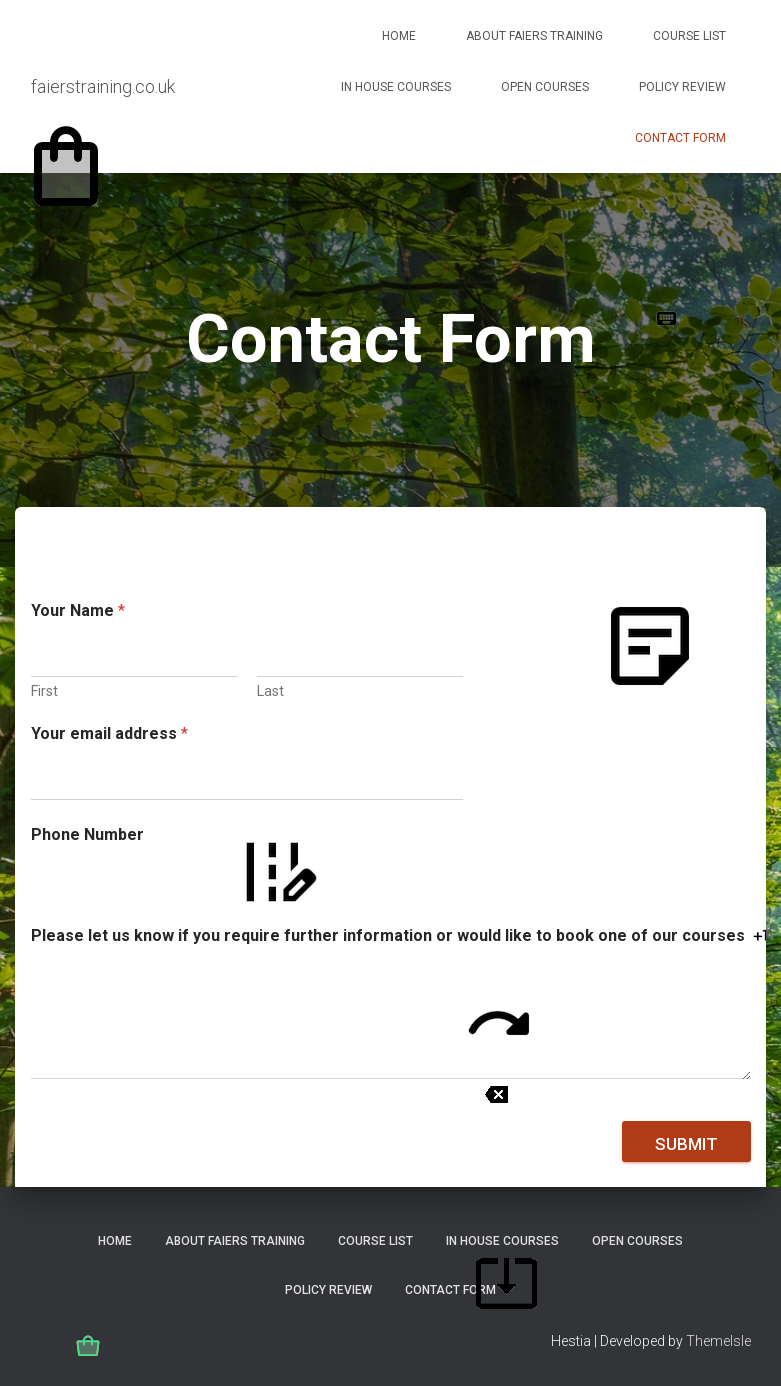 The width and height of the screenshot is (781, 1386). I want to click on add one to a count or quantity, so click(760, 935).